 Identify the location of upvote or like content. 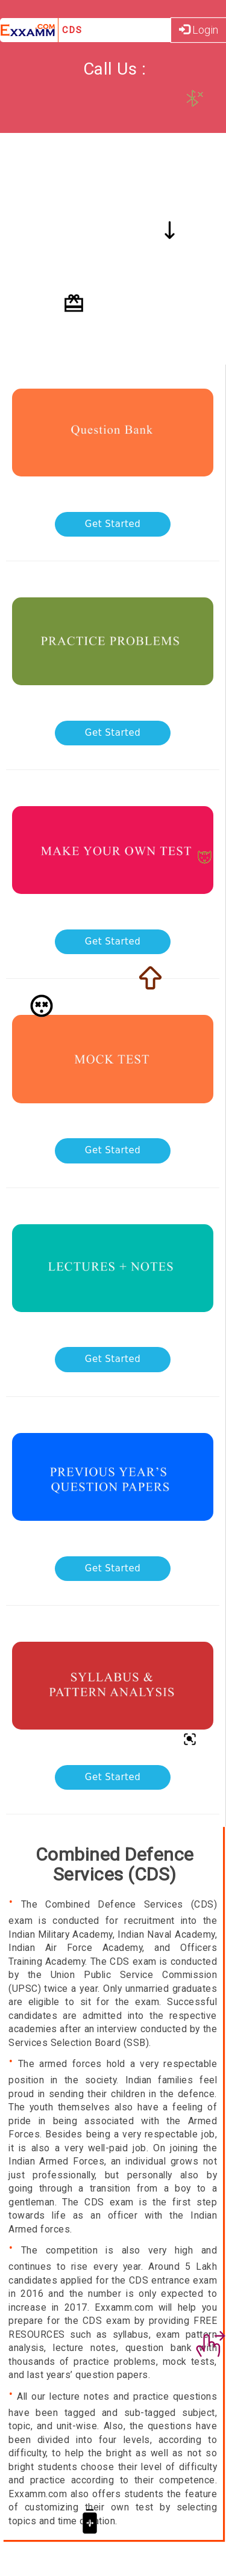
(150, 978).